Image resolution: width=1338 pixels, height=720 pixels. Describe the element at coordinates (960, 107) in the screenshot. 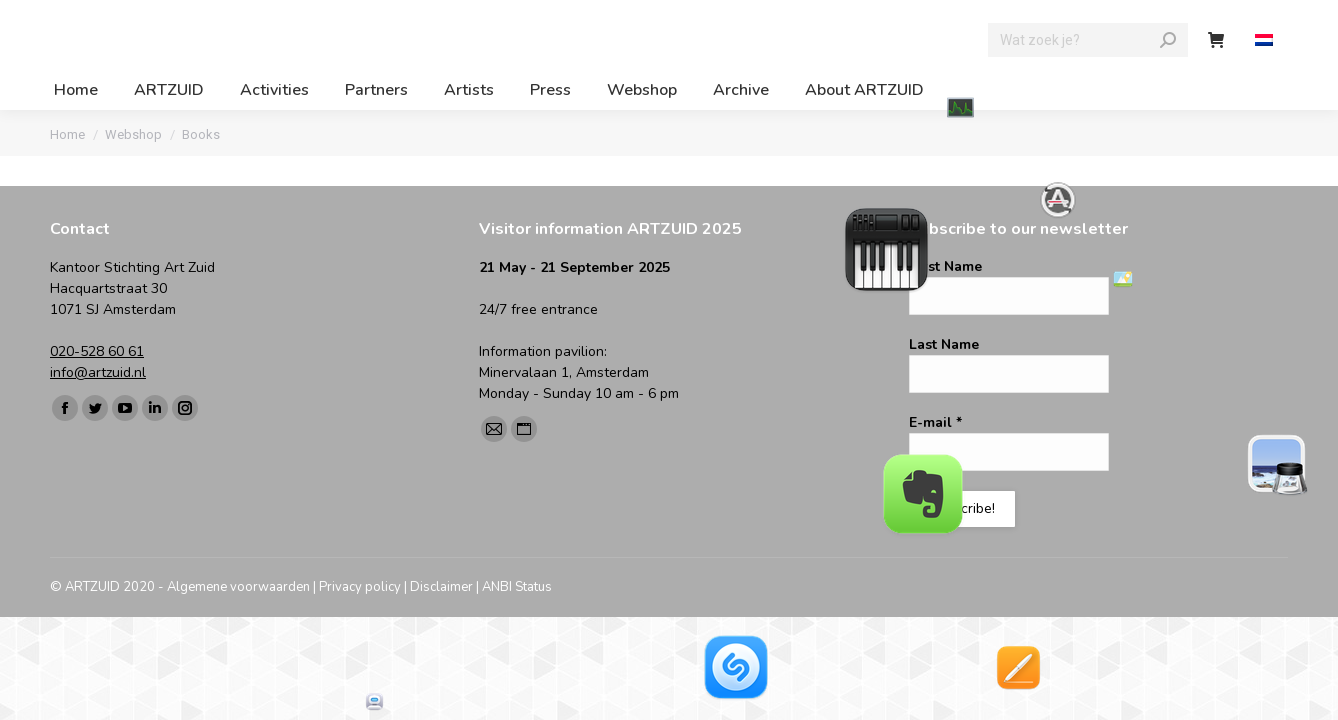

I see `open task manager to view system performance` at that location.